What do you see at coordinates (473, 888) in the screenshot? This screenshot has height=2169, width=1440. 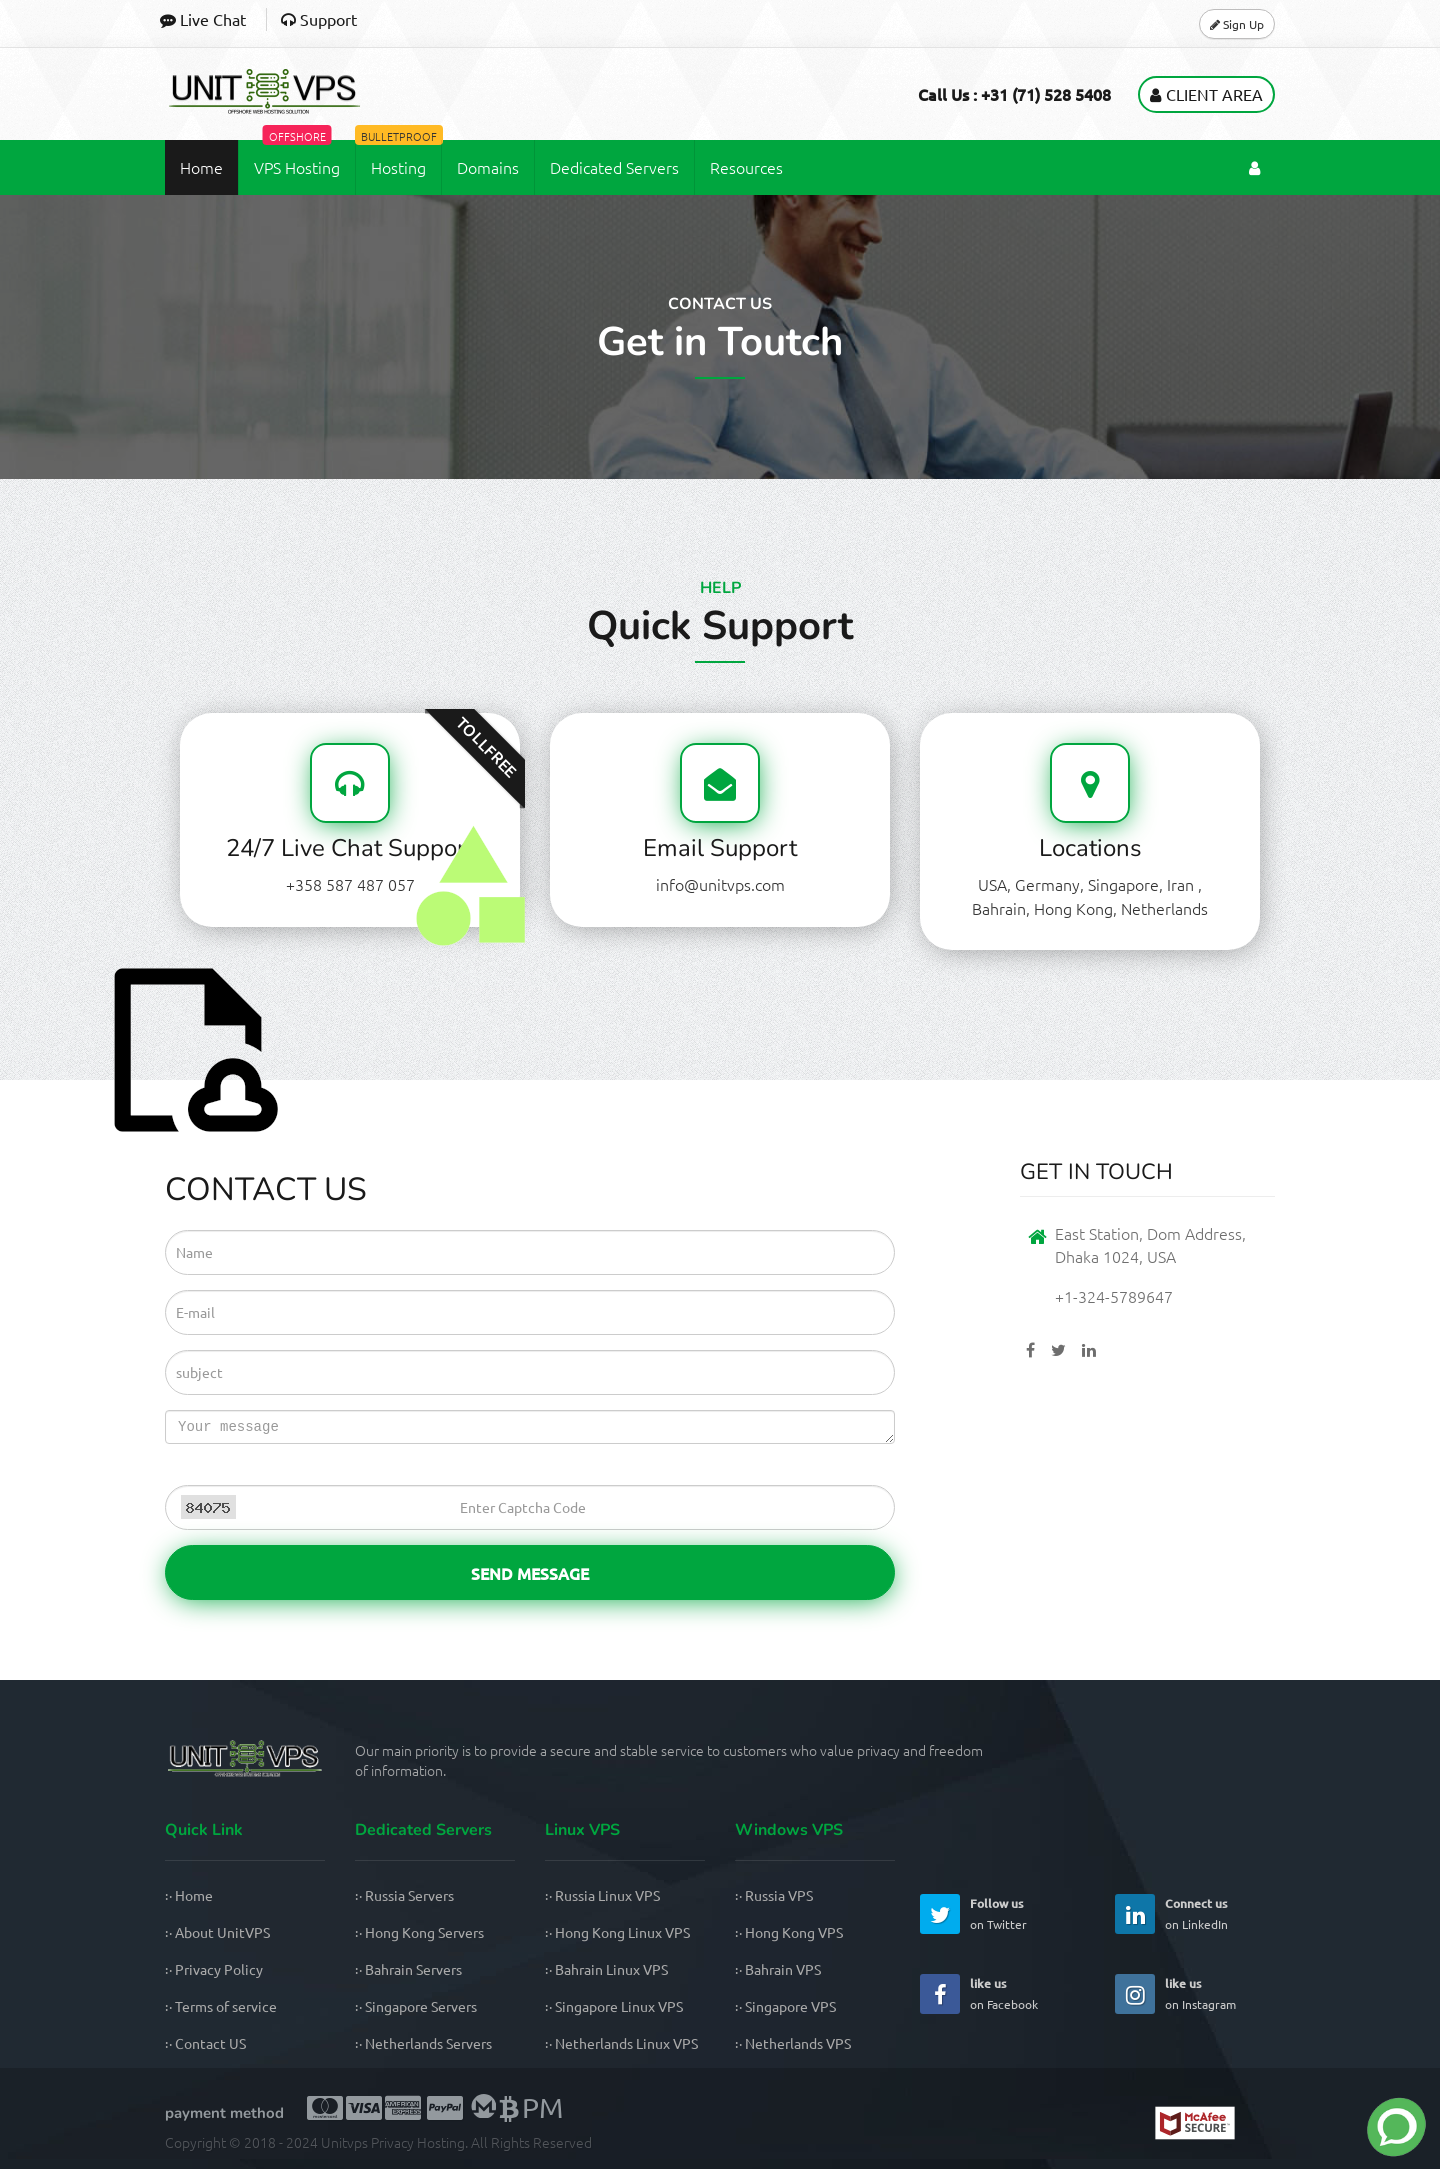 I see `access shape tools or drawing options` at bounding box center [473, 888].